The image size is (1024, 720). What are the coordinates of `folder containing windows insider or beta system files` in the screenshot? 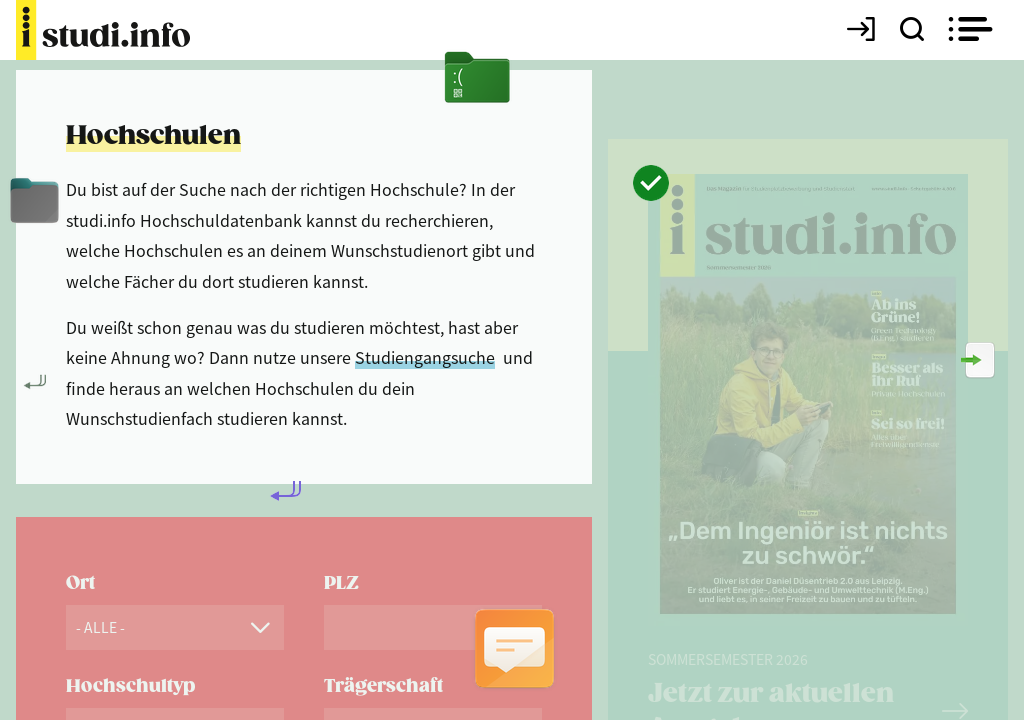 It's located at (477, 79).